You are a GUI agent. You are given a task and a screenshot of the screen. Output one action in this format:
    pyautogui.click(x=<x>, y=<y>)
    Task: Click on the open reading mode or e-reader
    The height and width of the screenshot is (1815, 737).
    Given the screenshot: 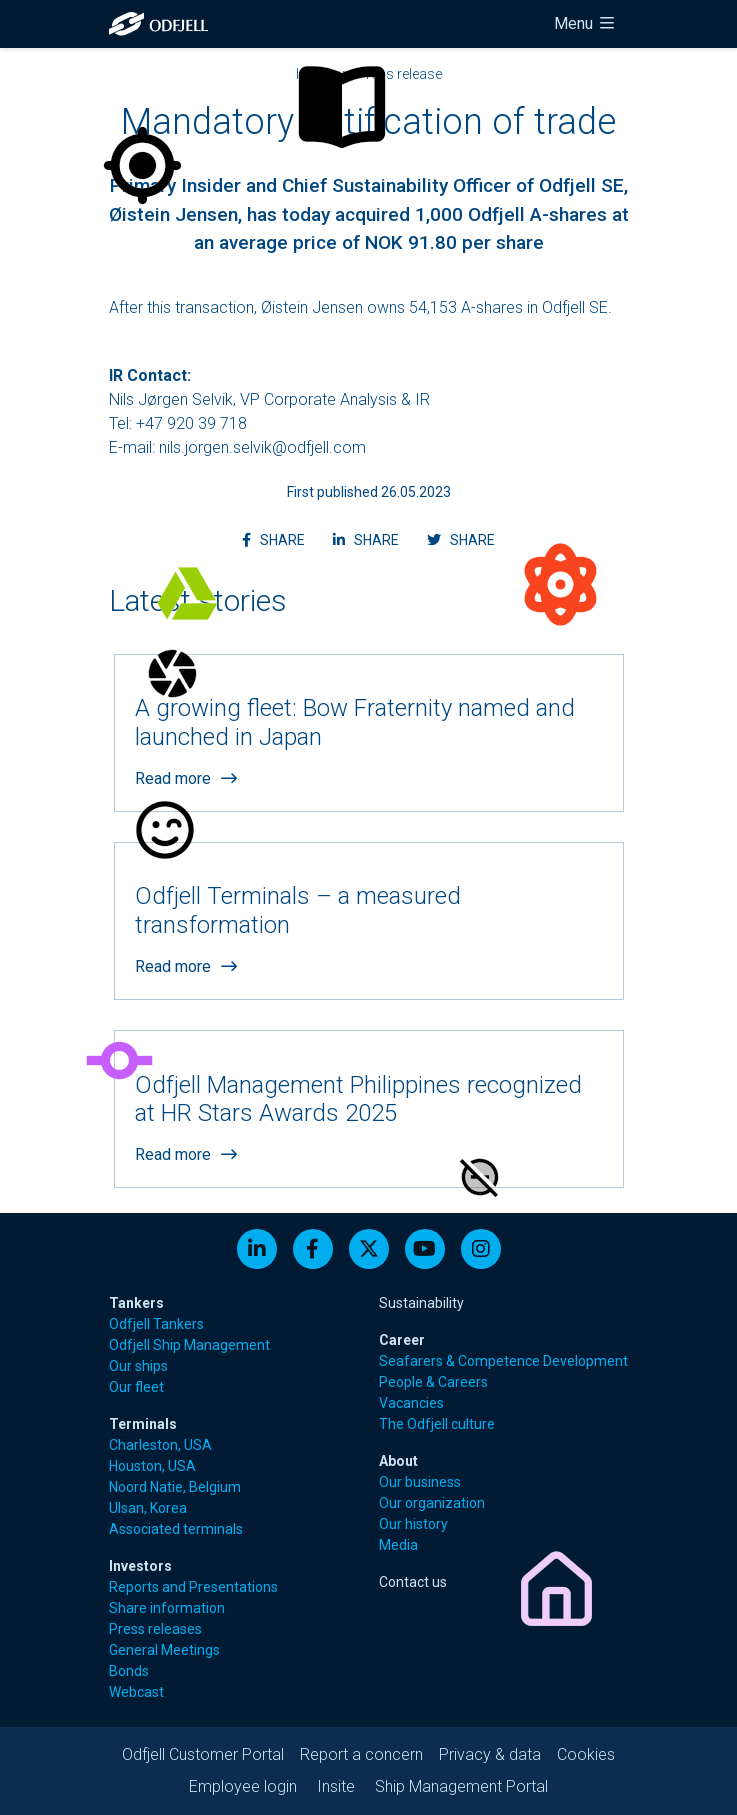 What is the action you would take?
    pyautogui.click(x=342, y=104)
    